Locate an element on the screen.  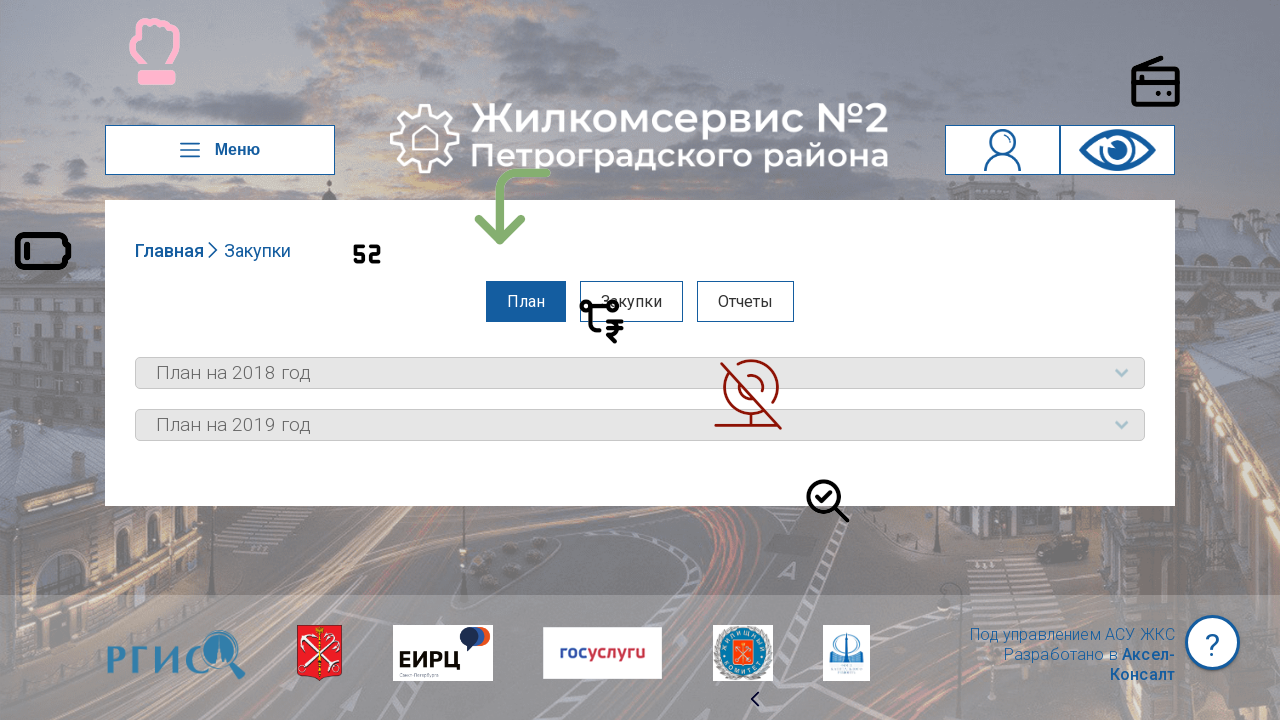
indicate a fist bump or greeting gesture is located at coordinates (154, 51).